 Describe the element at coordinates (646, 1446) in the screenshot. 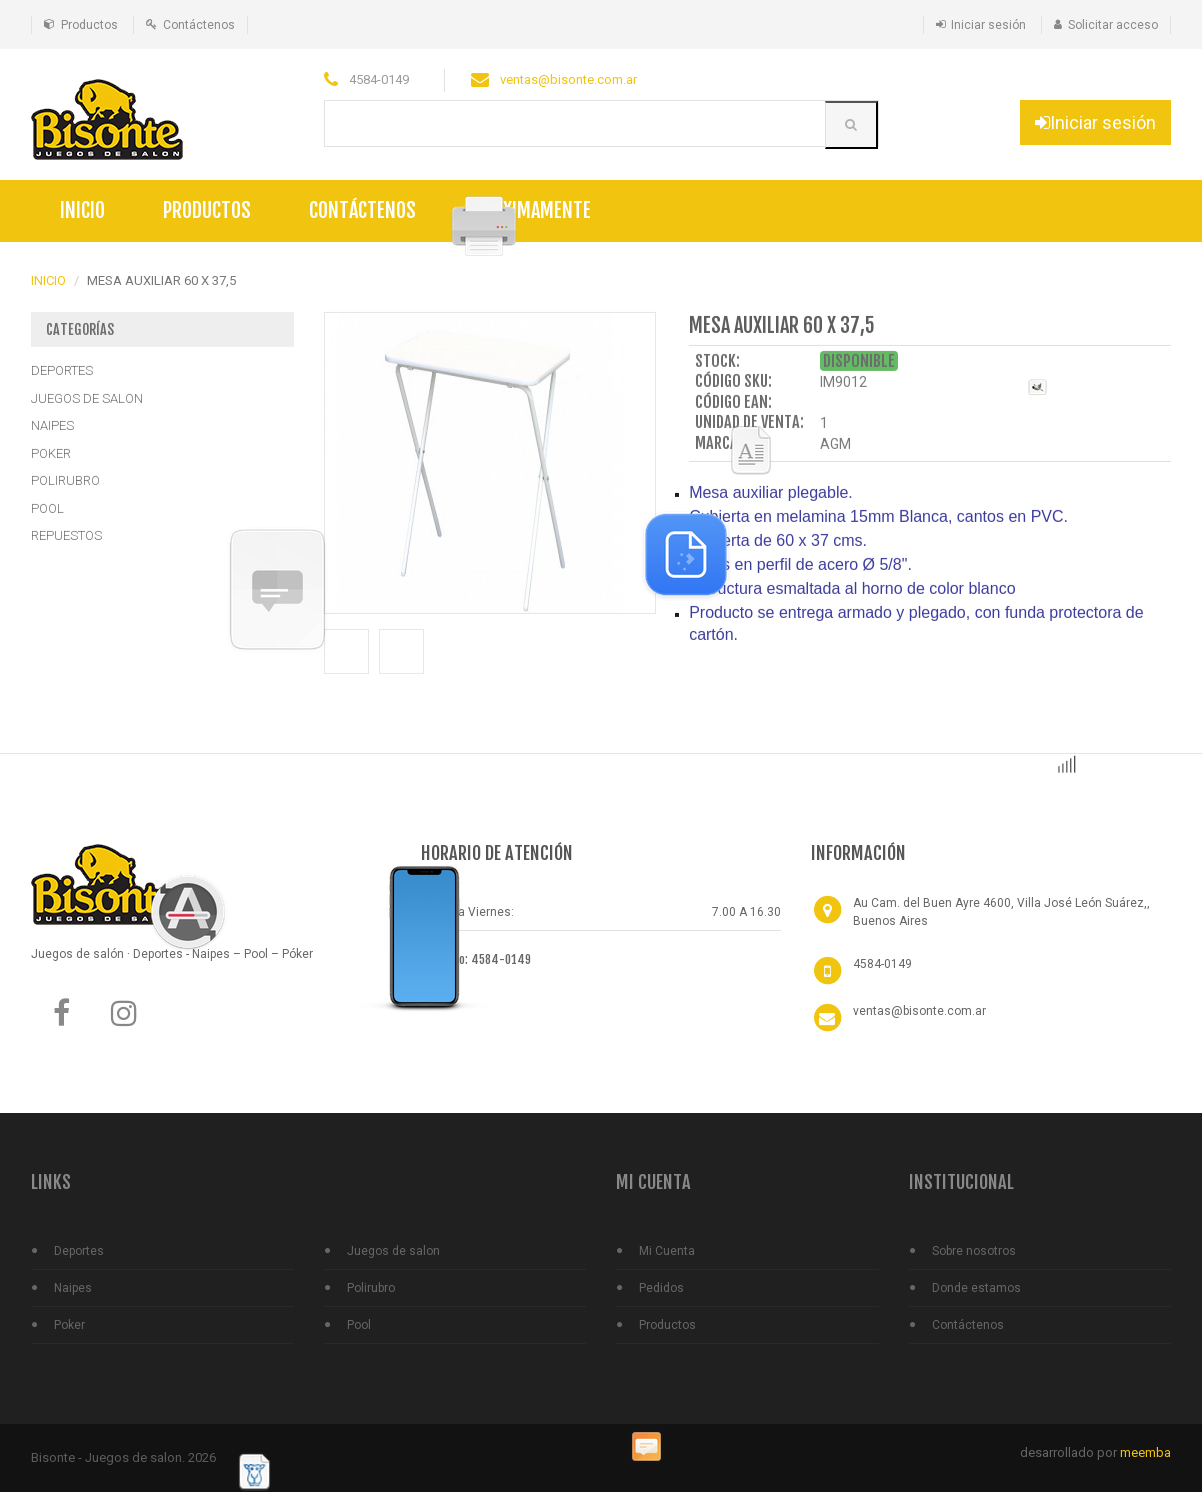

I see `open empathy messaging app` at that location.